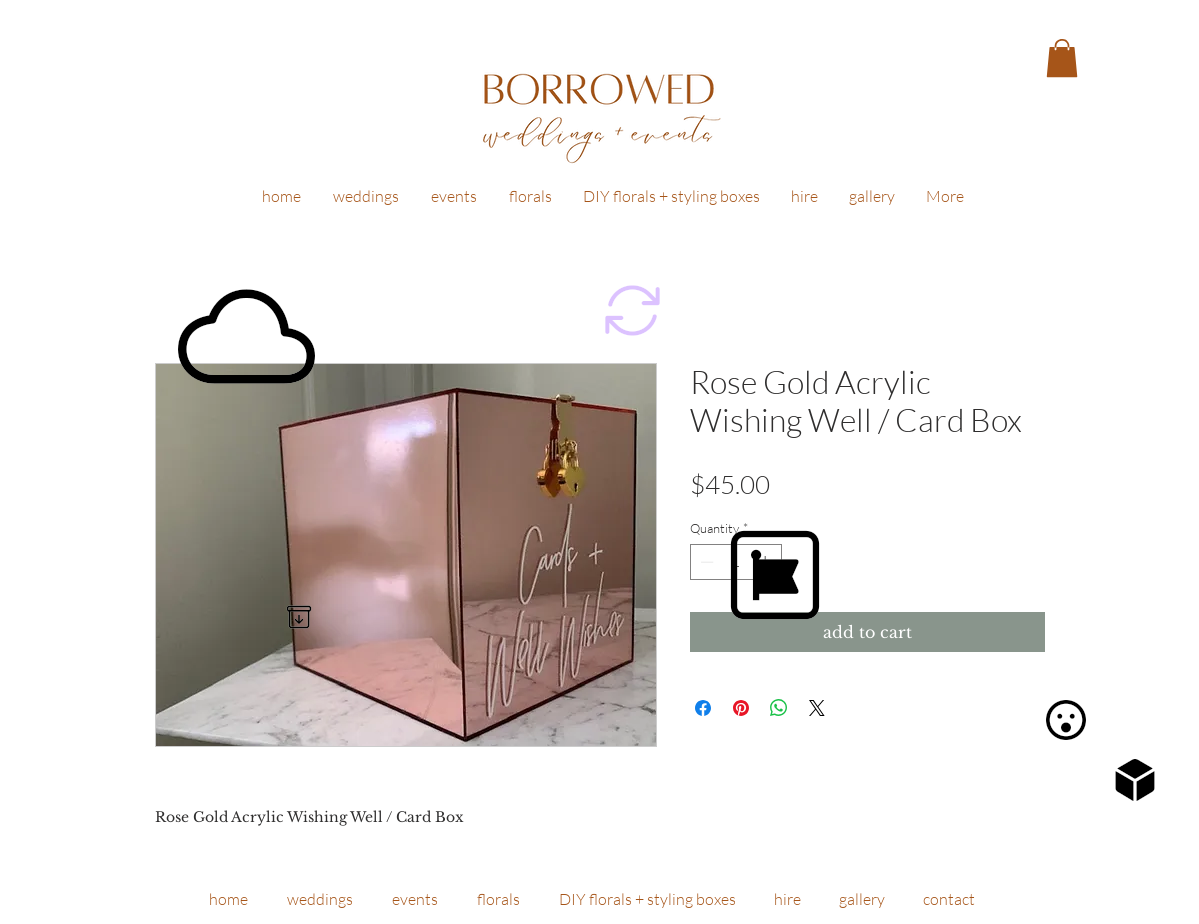 The height and width of the screenshot is (924, 1199). What do you see at coordinates (775, 575) in the screenshot?
I see `font awesome brand logo` at bounding box center [775, 575].